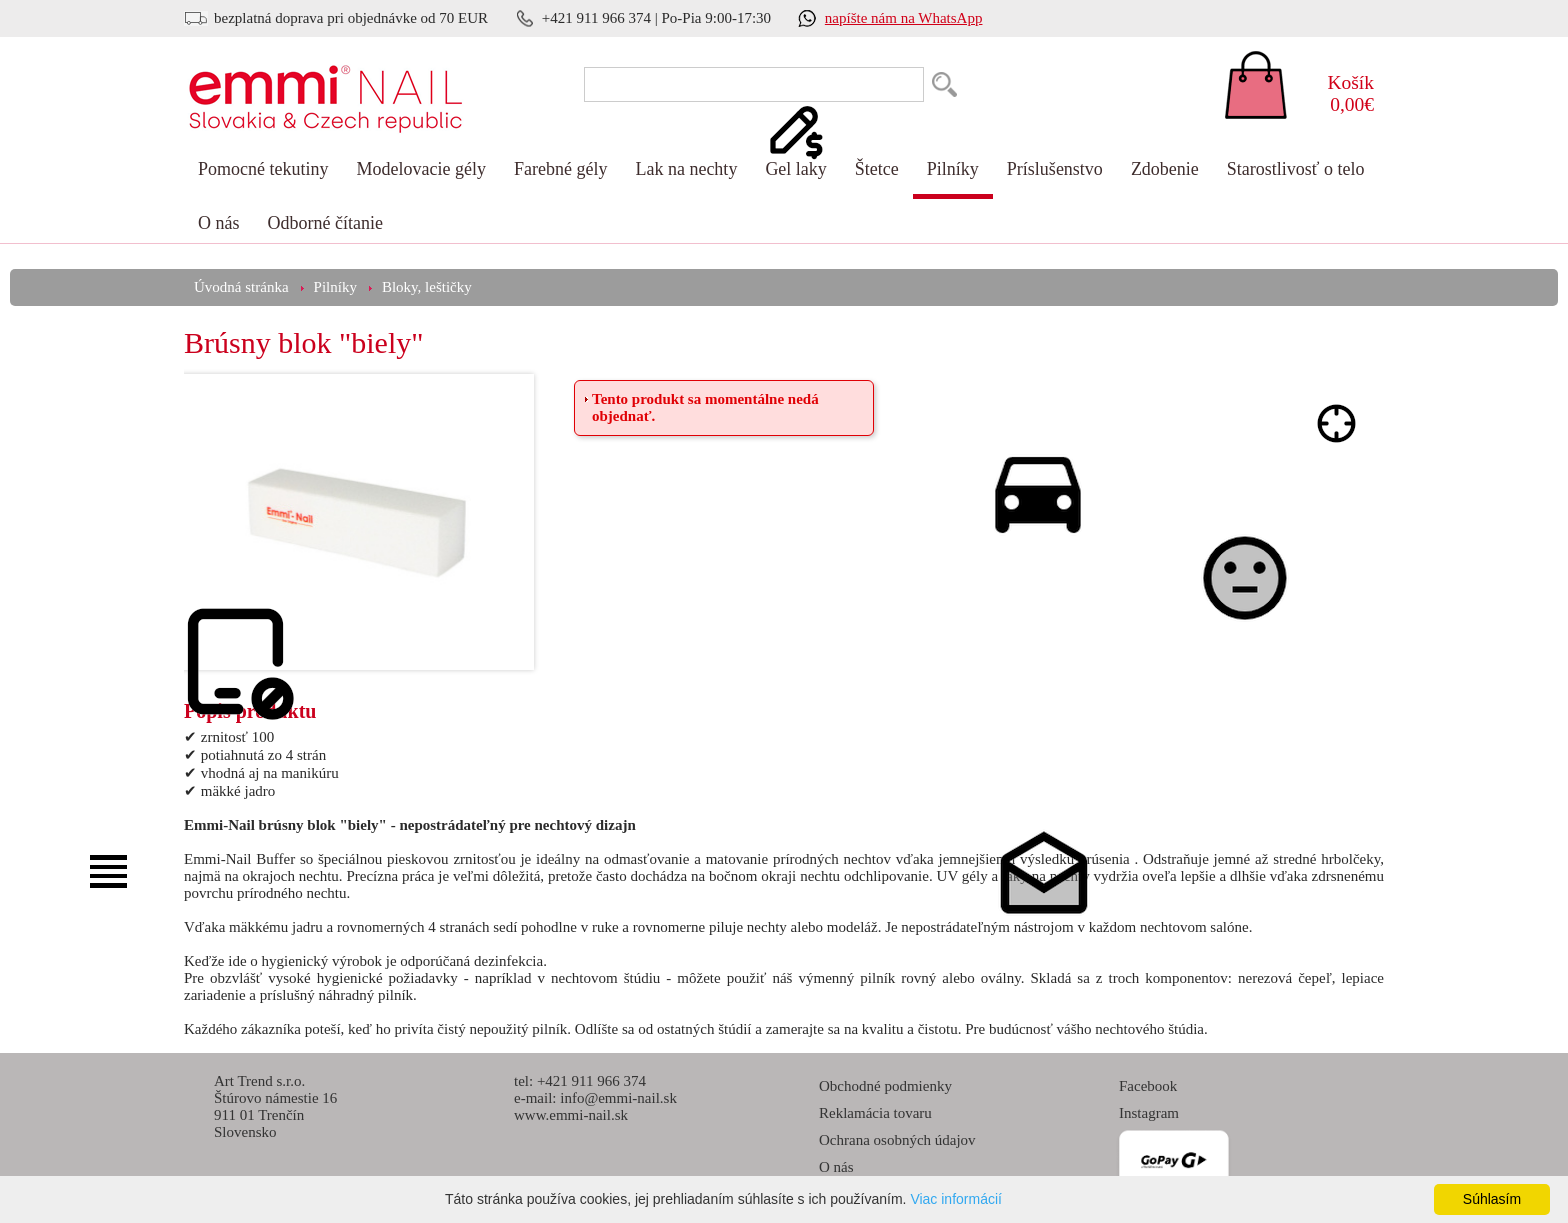 The image size is (1568, 1223). Describe the element at coordinates (108, 871) in the screenshot. I see `view content in headline or list format` at that location.